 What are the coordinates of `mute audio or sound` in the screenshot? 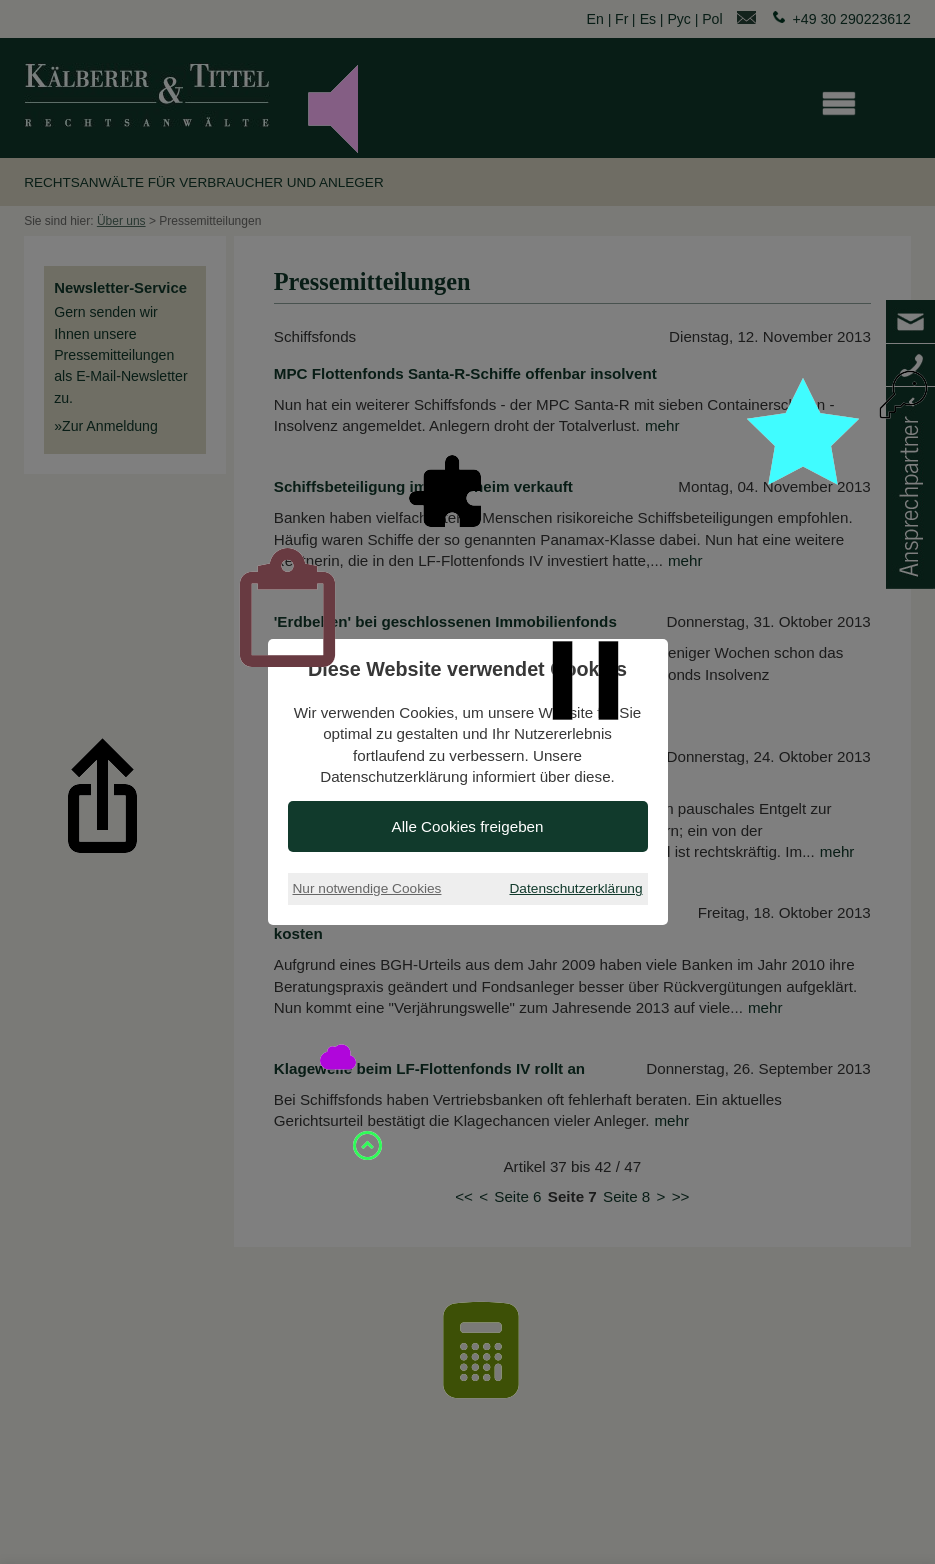 It's located at (336, 109).